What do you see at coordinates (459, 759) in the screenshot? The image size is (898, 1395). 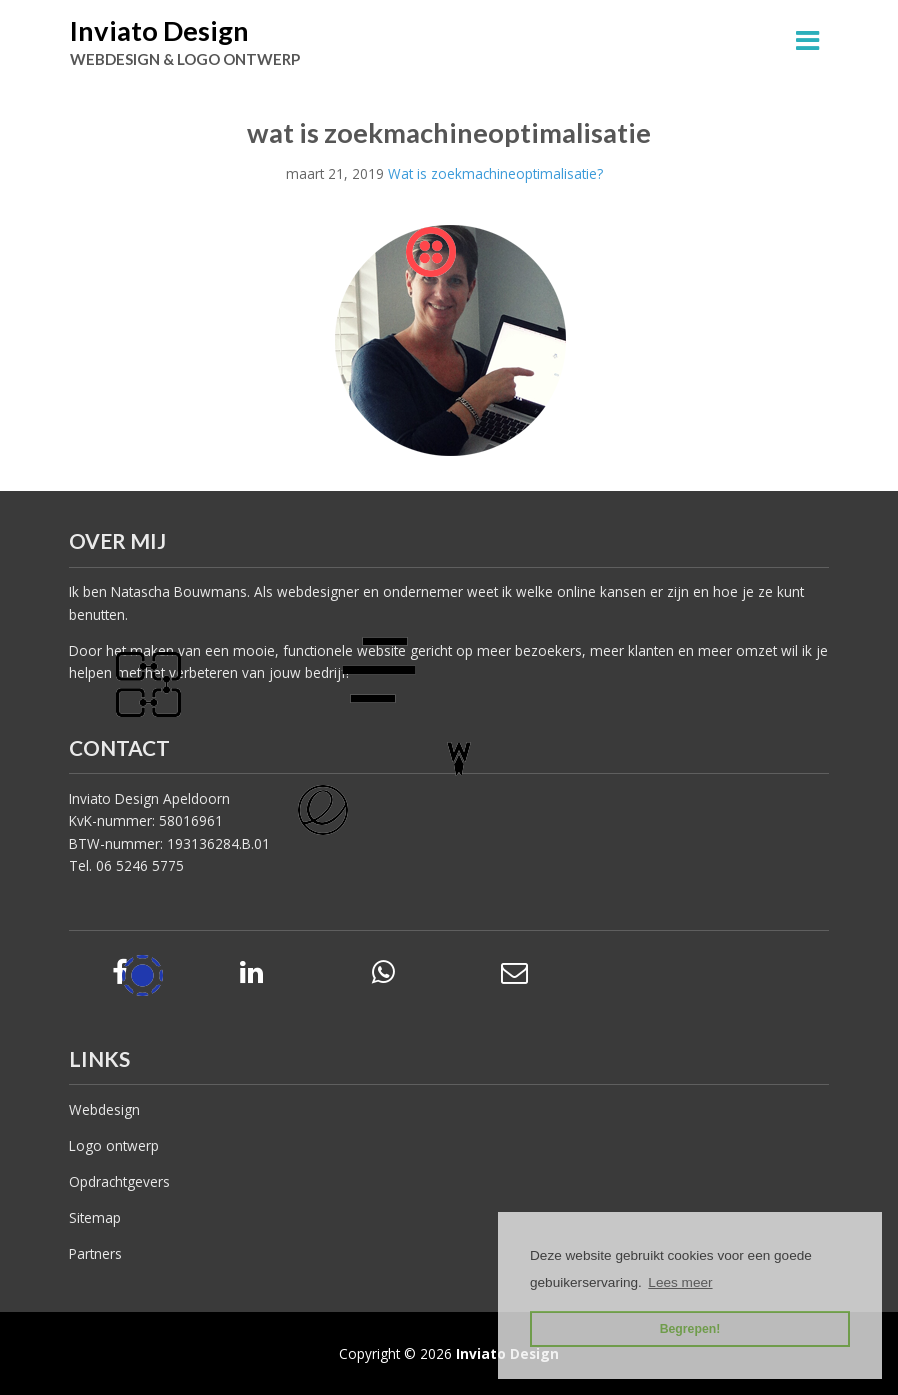 I see `WP Rocket plugin logo` at bounding box center [459, 759].